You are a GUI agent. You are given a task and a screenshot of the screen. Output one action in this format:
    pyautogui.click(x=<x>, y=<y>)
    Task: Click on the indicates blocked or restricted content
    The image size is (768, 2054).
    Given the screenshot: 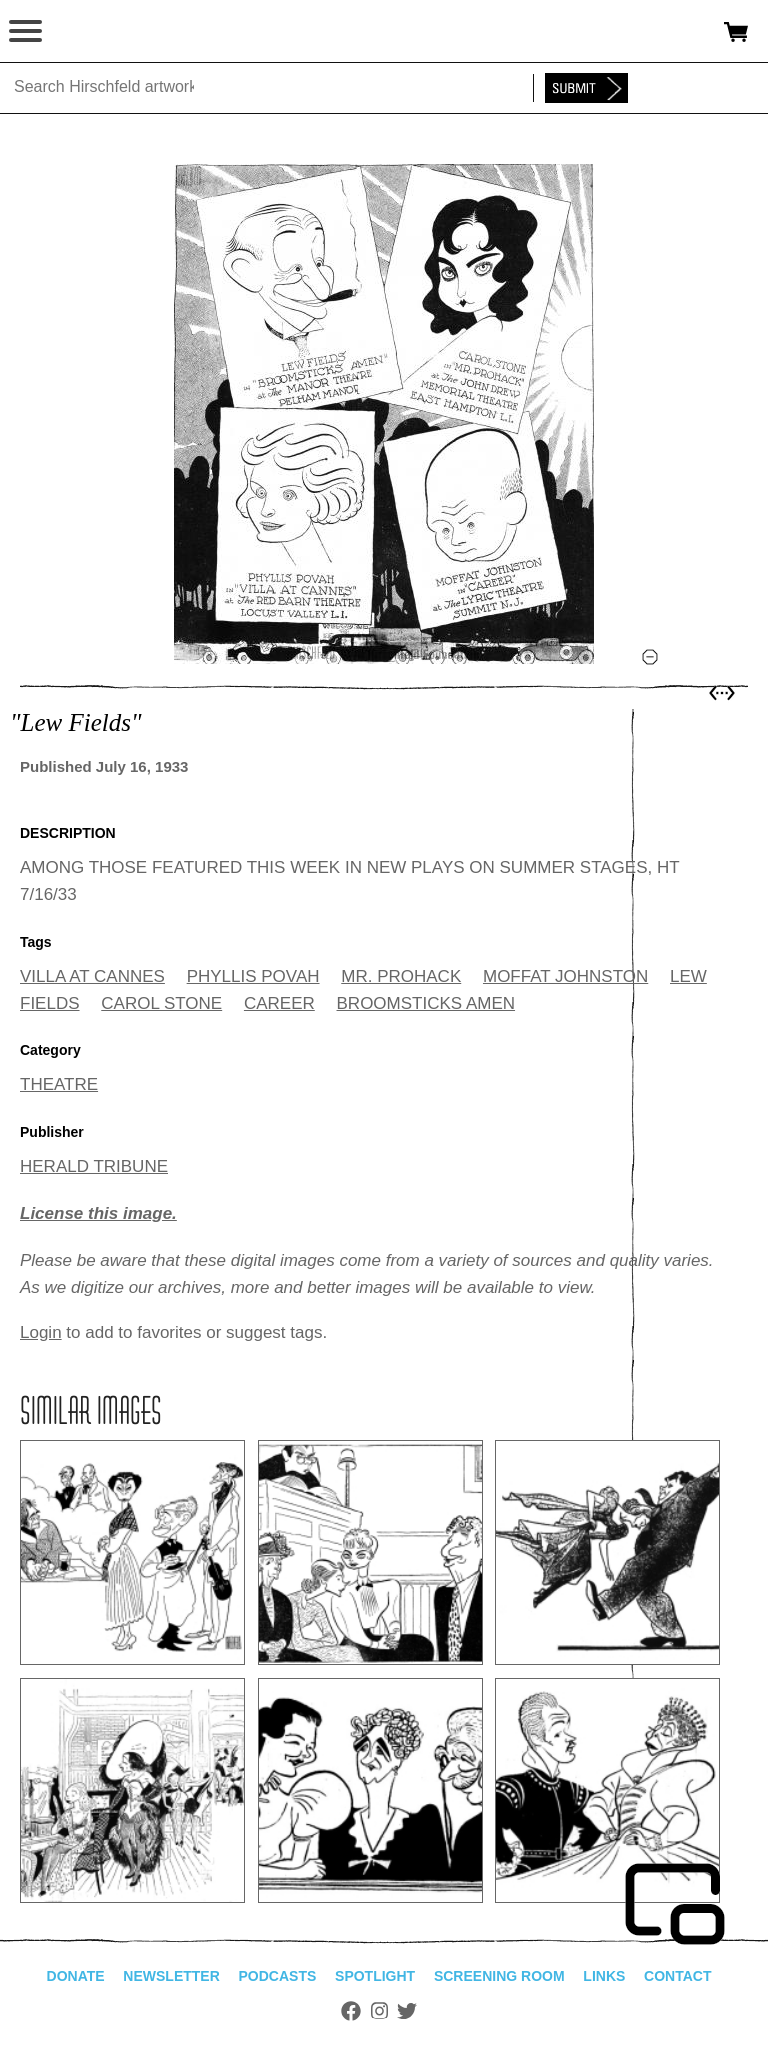 What is the action you would take?
    pyautogui.click(x=650, y=657)
    